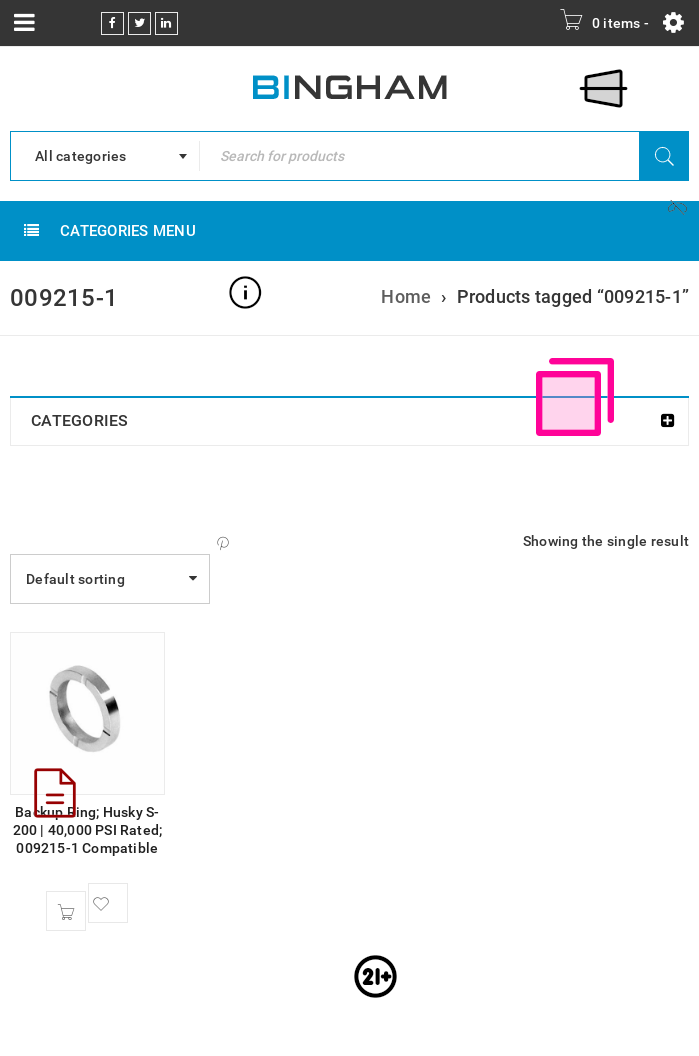  Describe the element at coordinates (245, 292) in the screenshot. I see `view more information or details` at that location.